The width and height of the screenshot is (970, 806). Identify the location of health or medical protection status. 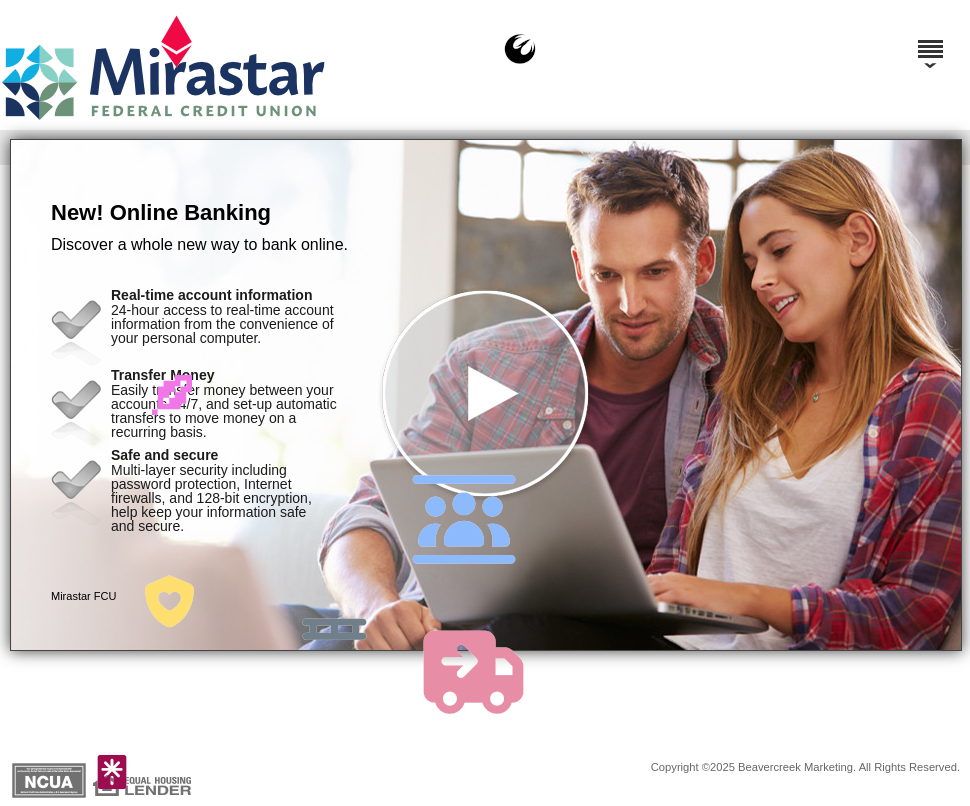
(169, 601).